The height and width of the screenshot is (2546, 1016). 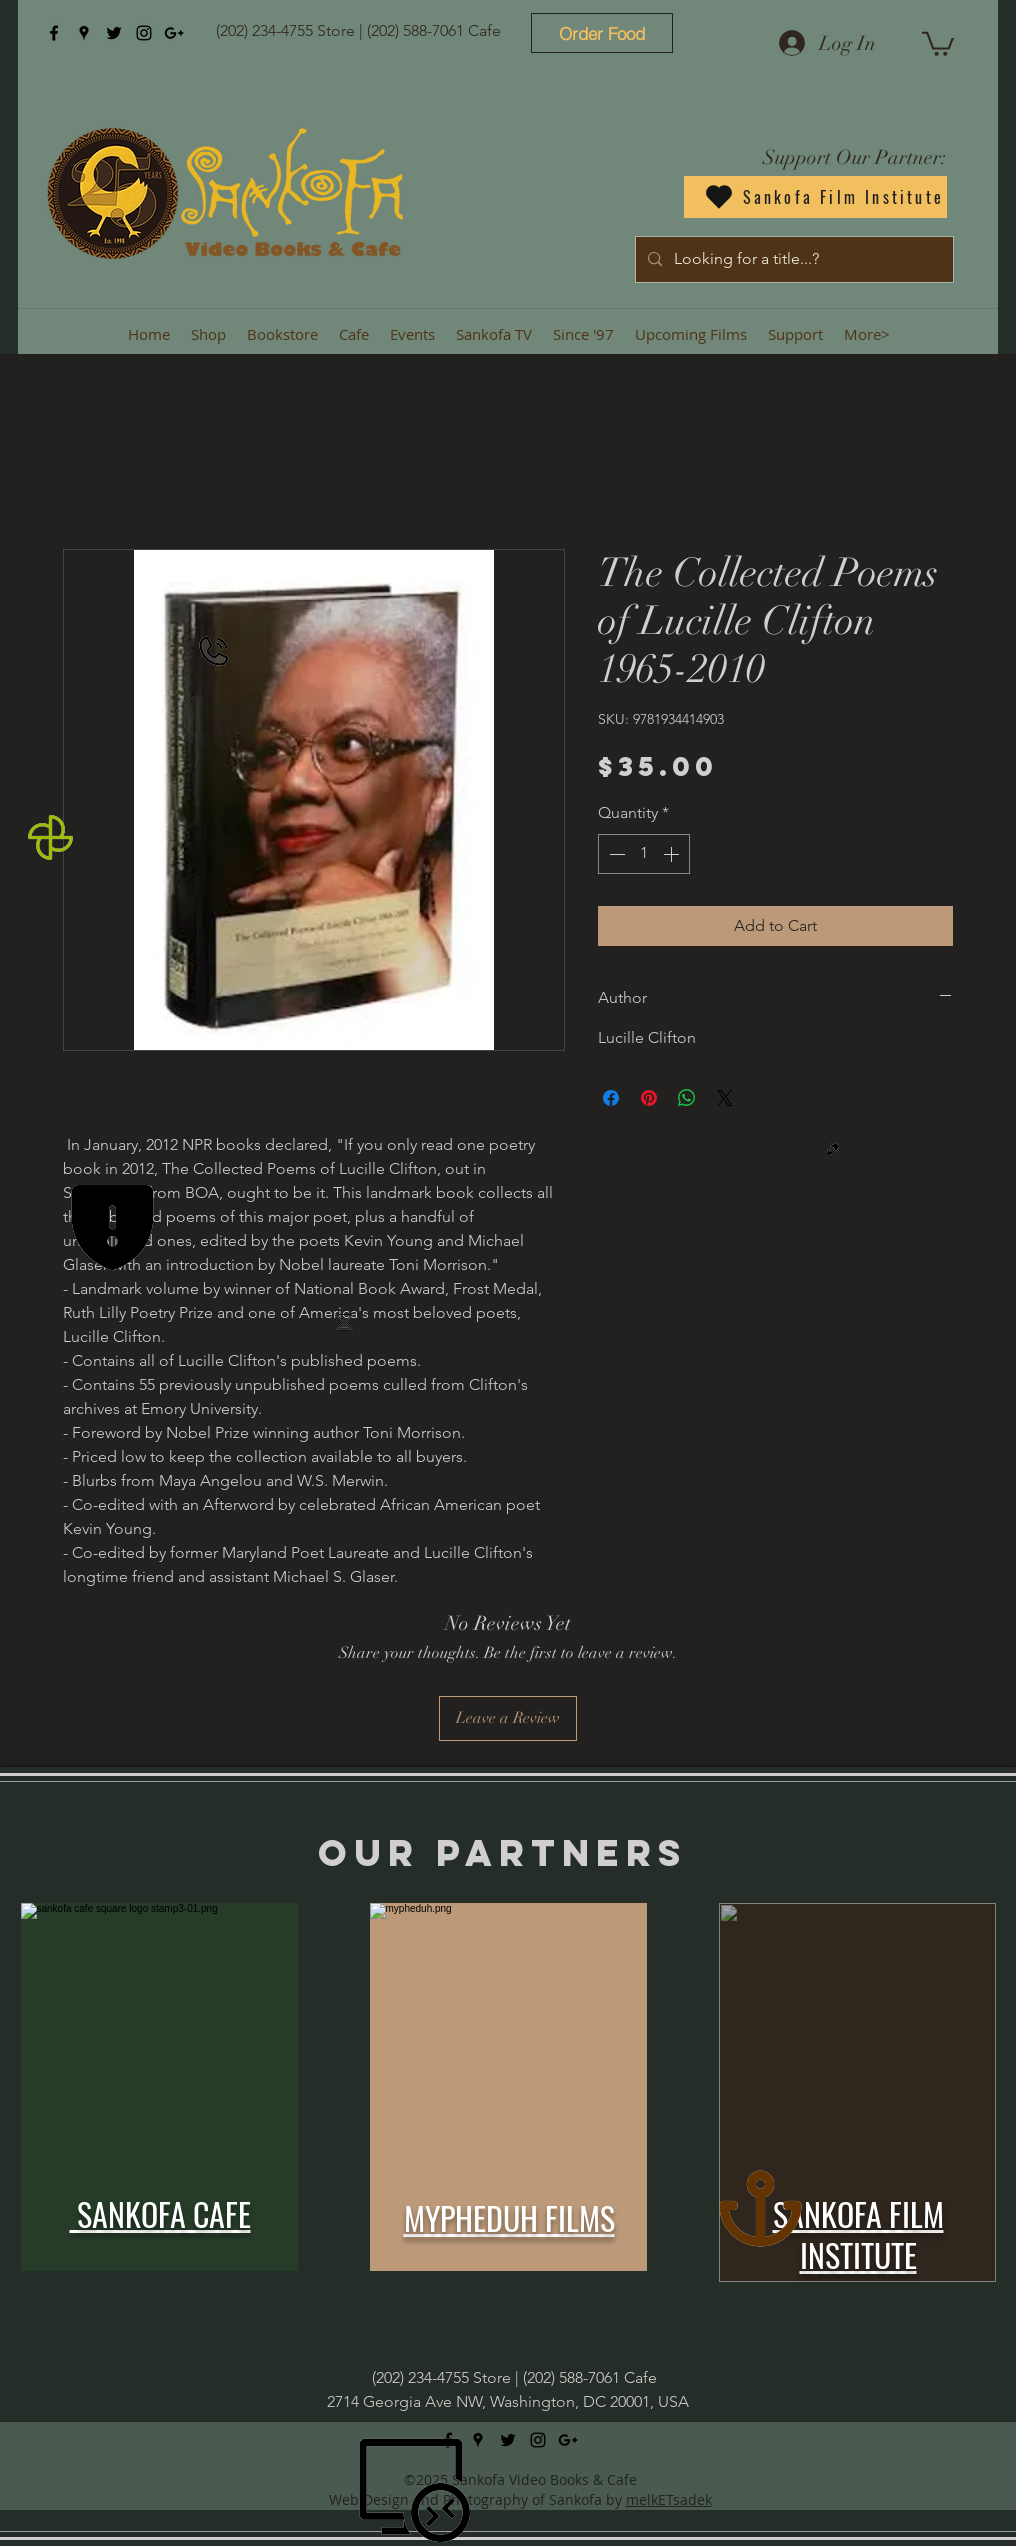 I want to click on indicates a security warning or potential threat, so click(x=112, y=1222).